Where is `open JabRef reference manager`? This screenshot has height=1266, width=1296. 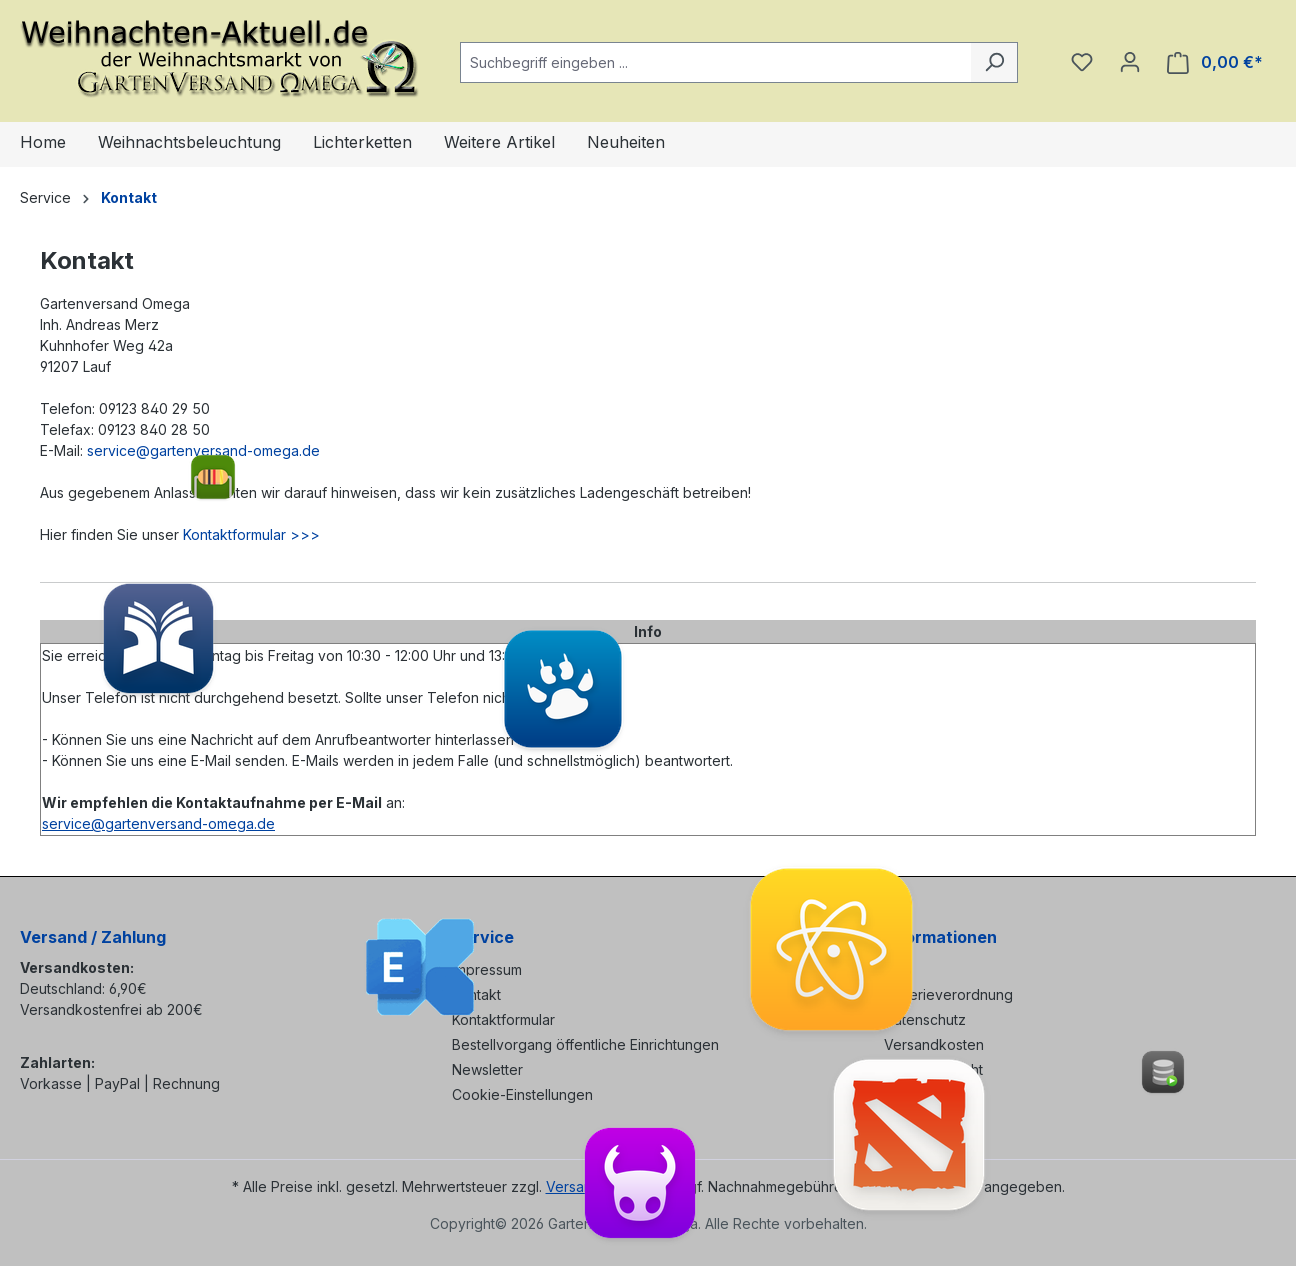
open JabRef reference manager is located at coordinates (158, 638).